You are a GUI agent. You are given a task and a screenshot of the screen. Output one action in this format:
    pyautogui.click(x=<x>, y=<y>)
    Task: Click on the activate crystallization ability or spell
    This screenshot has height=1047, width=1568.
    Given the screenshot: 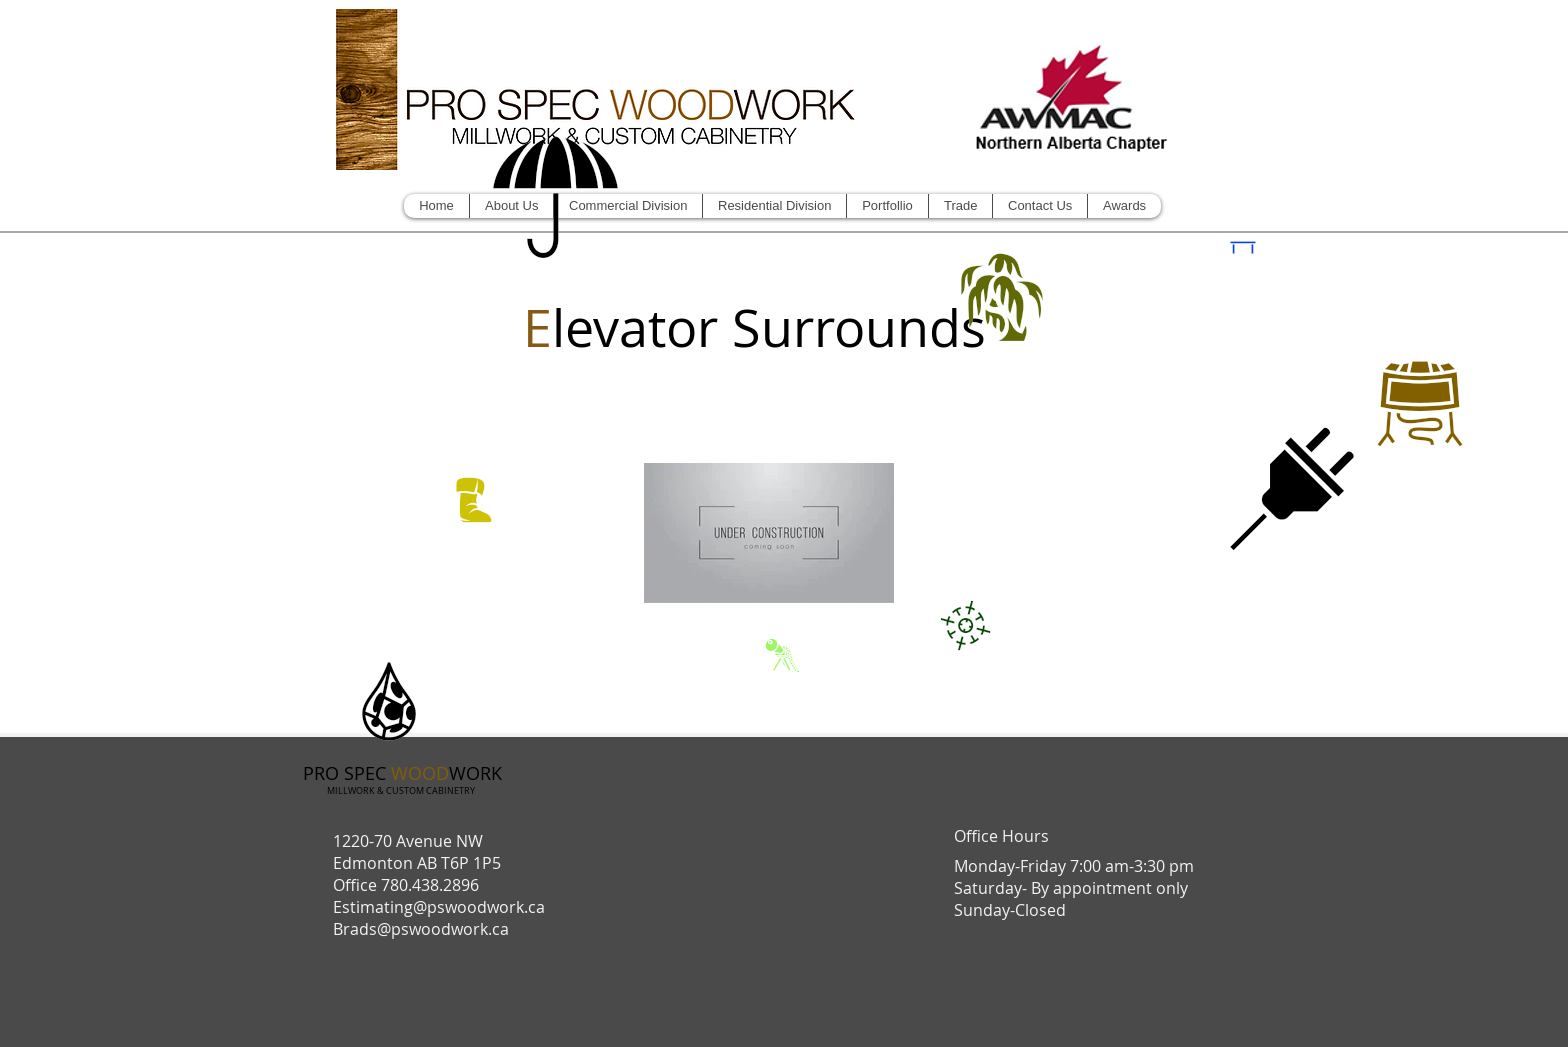 What is the action you would take?
    pyautogui.click(x=389, y=699)
    